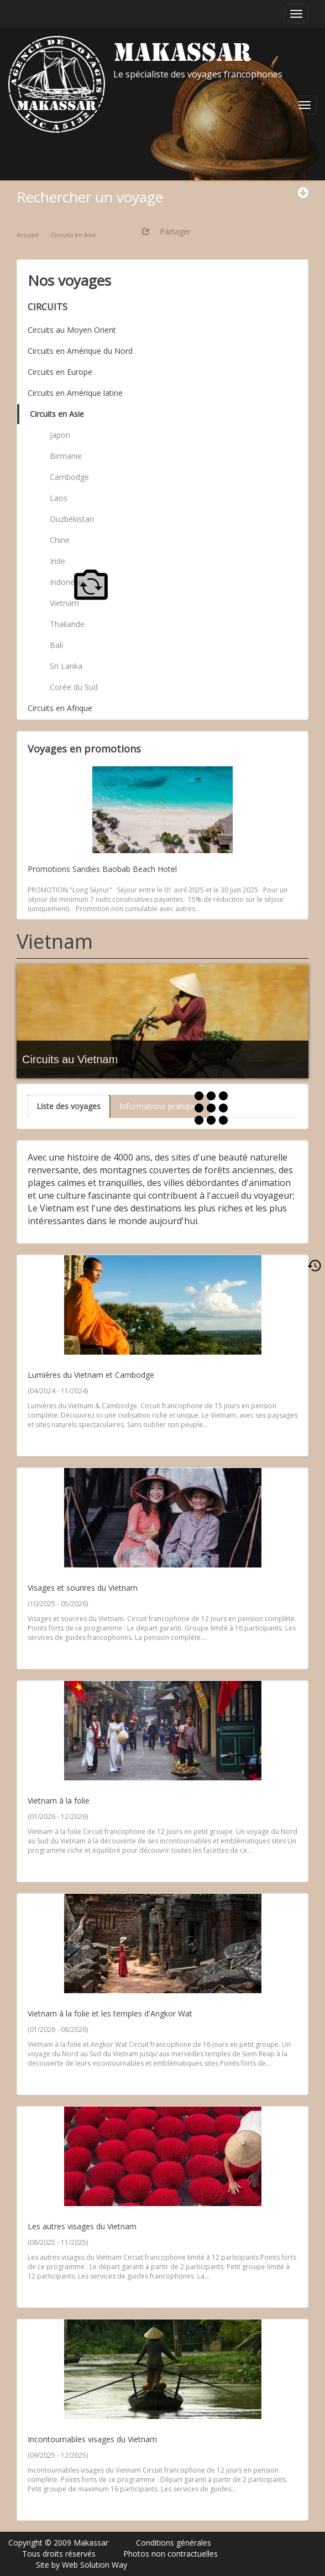  Describe the element at coordinates (211, 1108) in the screenshot. I see `open the app drawer or menu` at that location.